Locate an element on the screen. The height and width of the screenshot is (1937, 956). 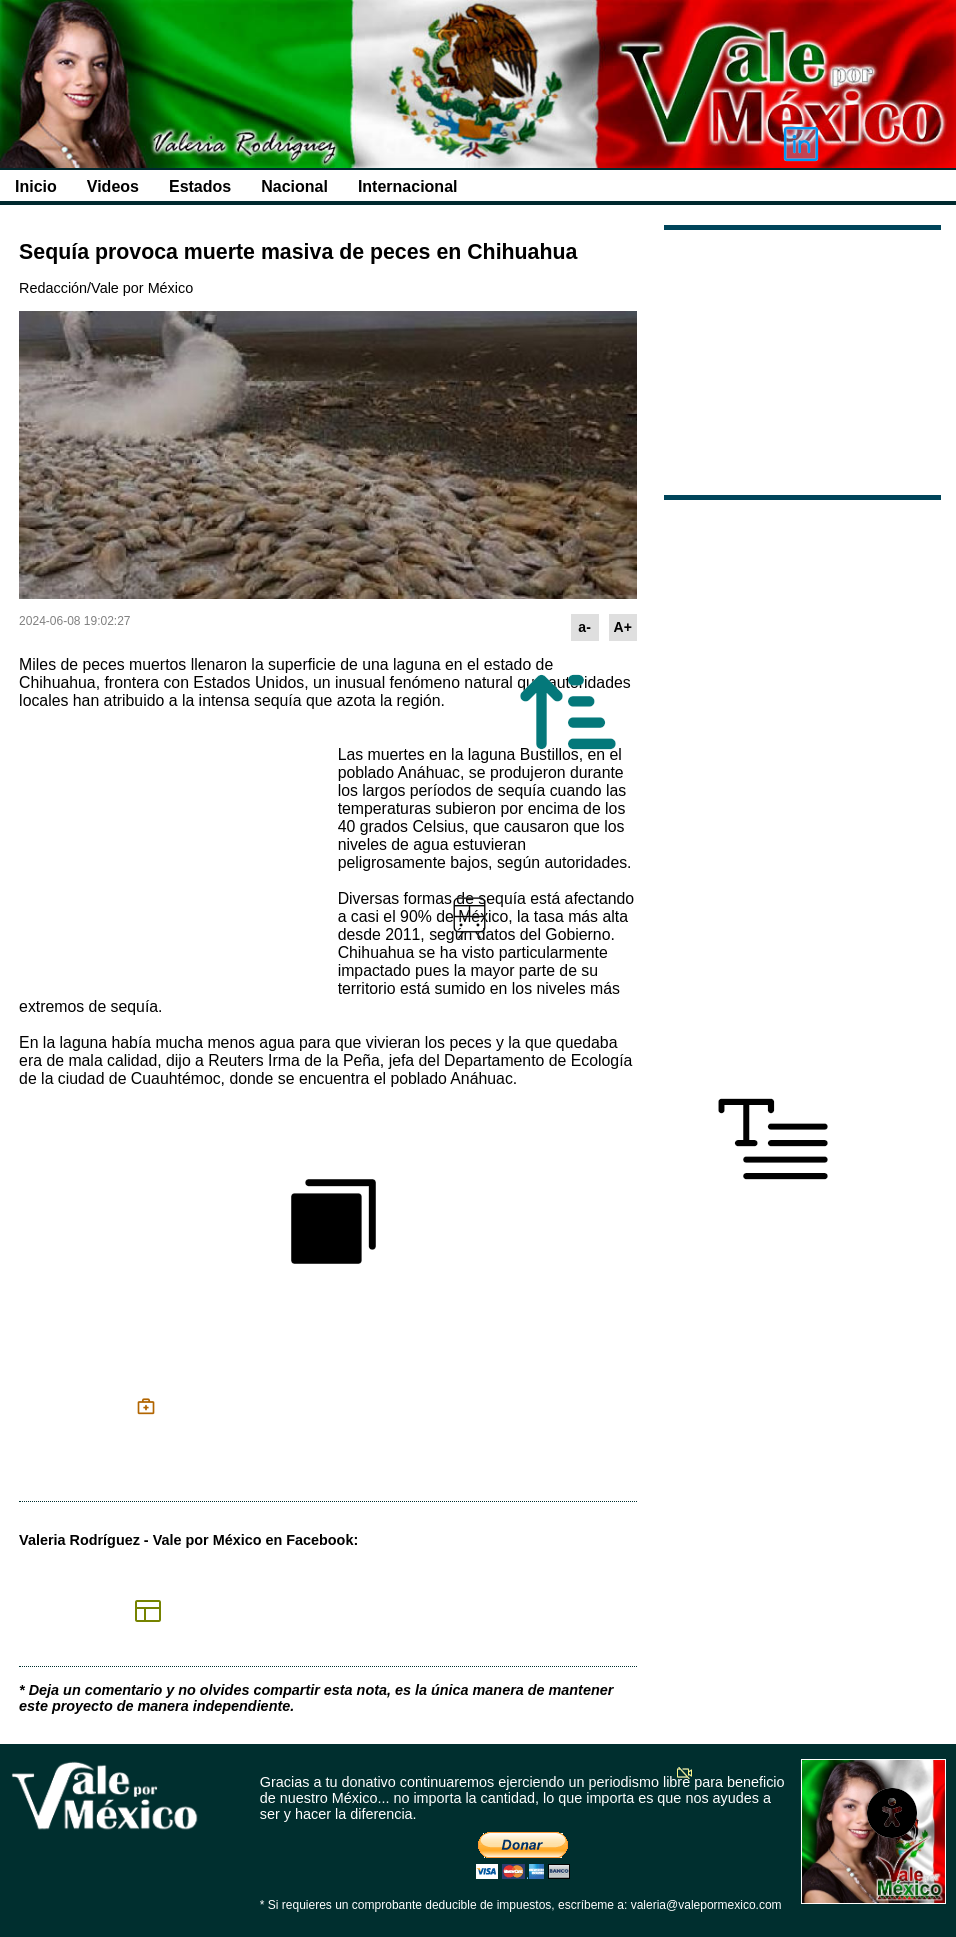
turn off camera or disable video is located at coordinates (684, 1773).